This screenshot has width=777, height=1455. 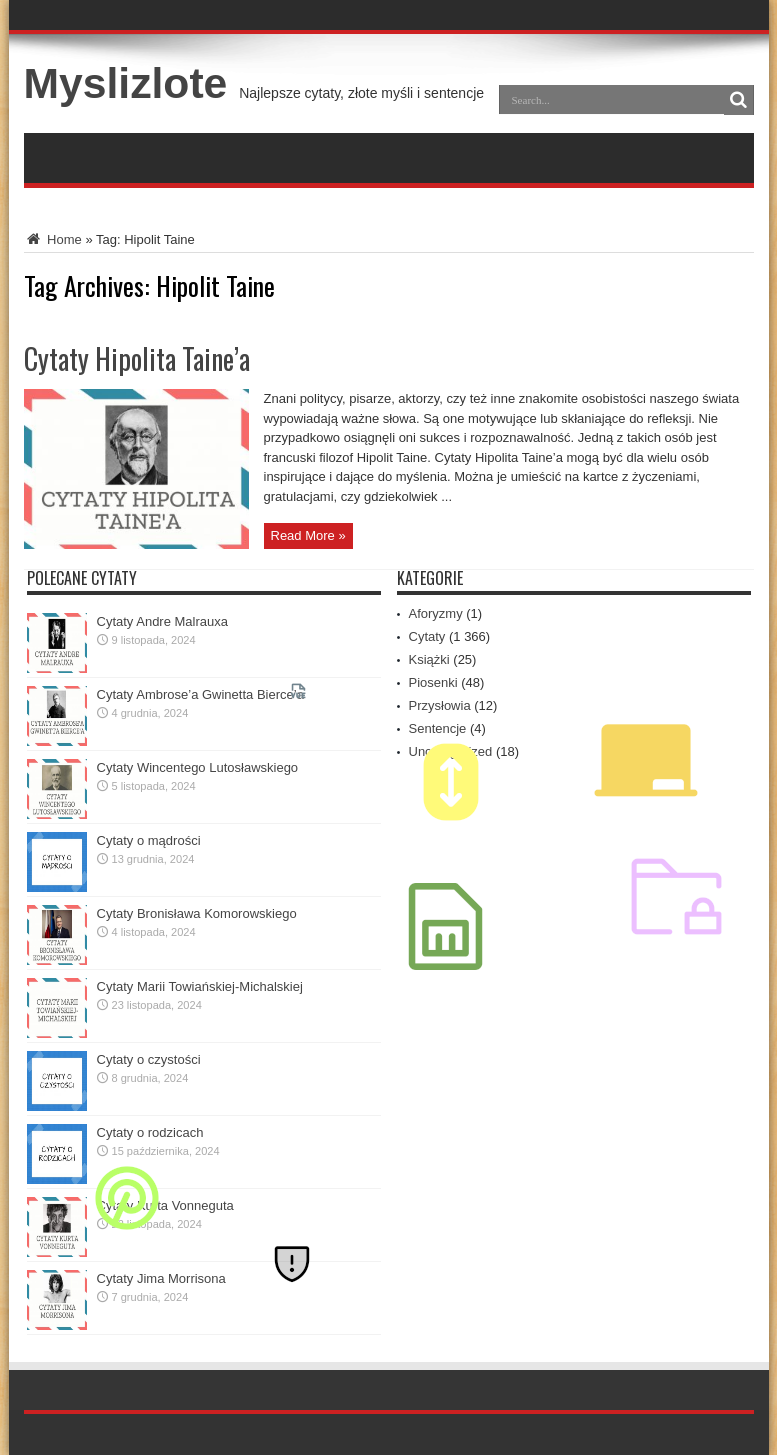 What do you see at coordinates (646, 762) in the screenshot?
I see `open whiteboard or presentation mode` at bounding box center [646, 762].